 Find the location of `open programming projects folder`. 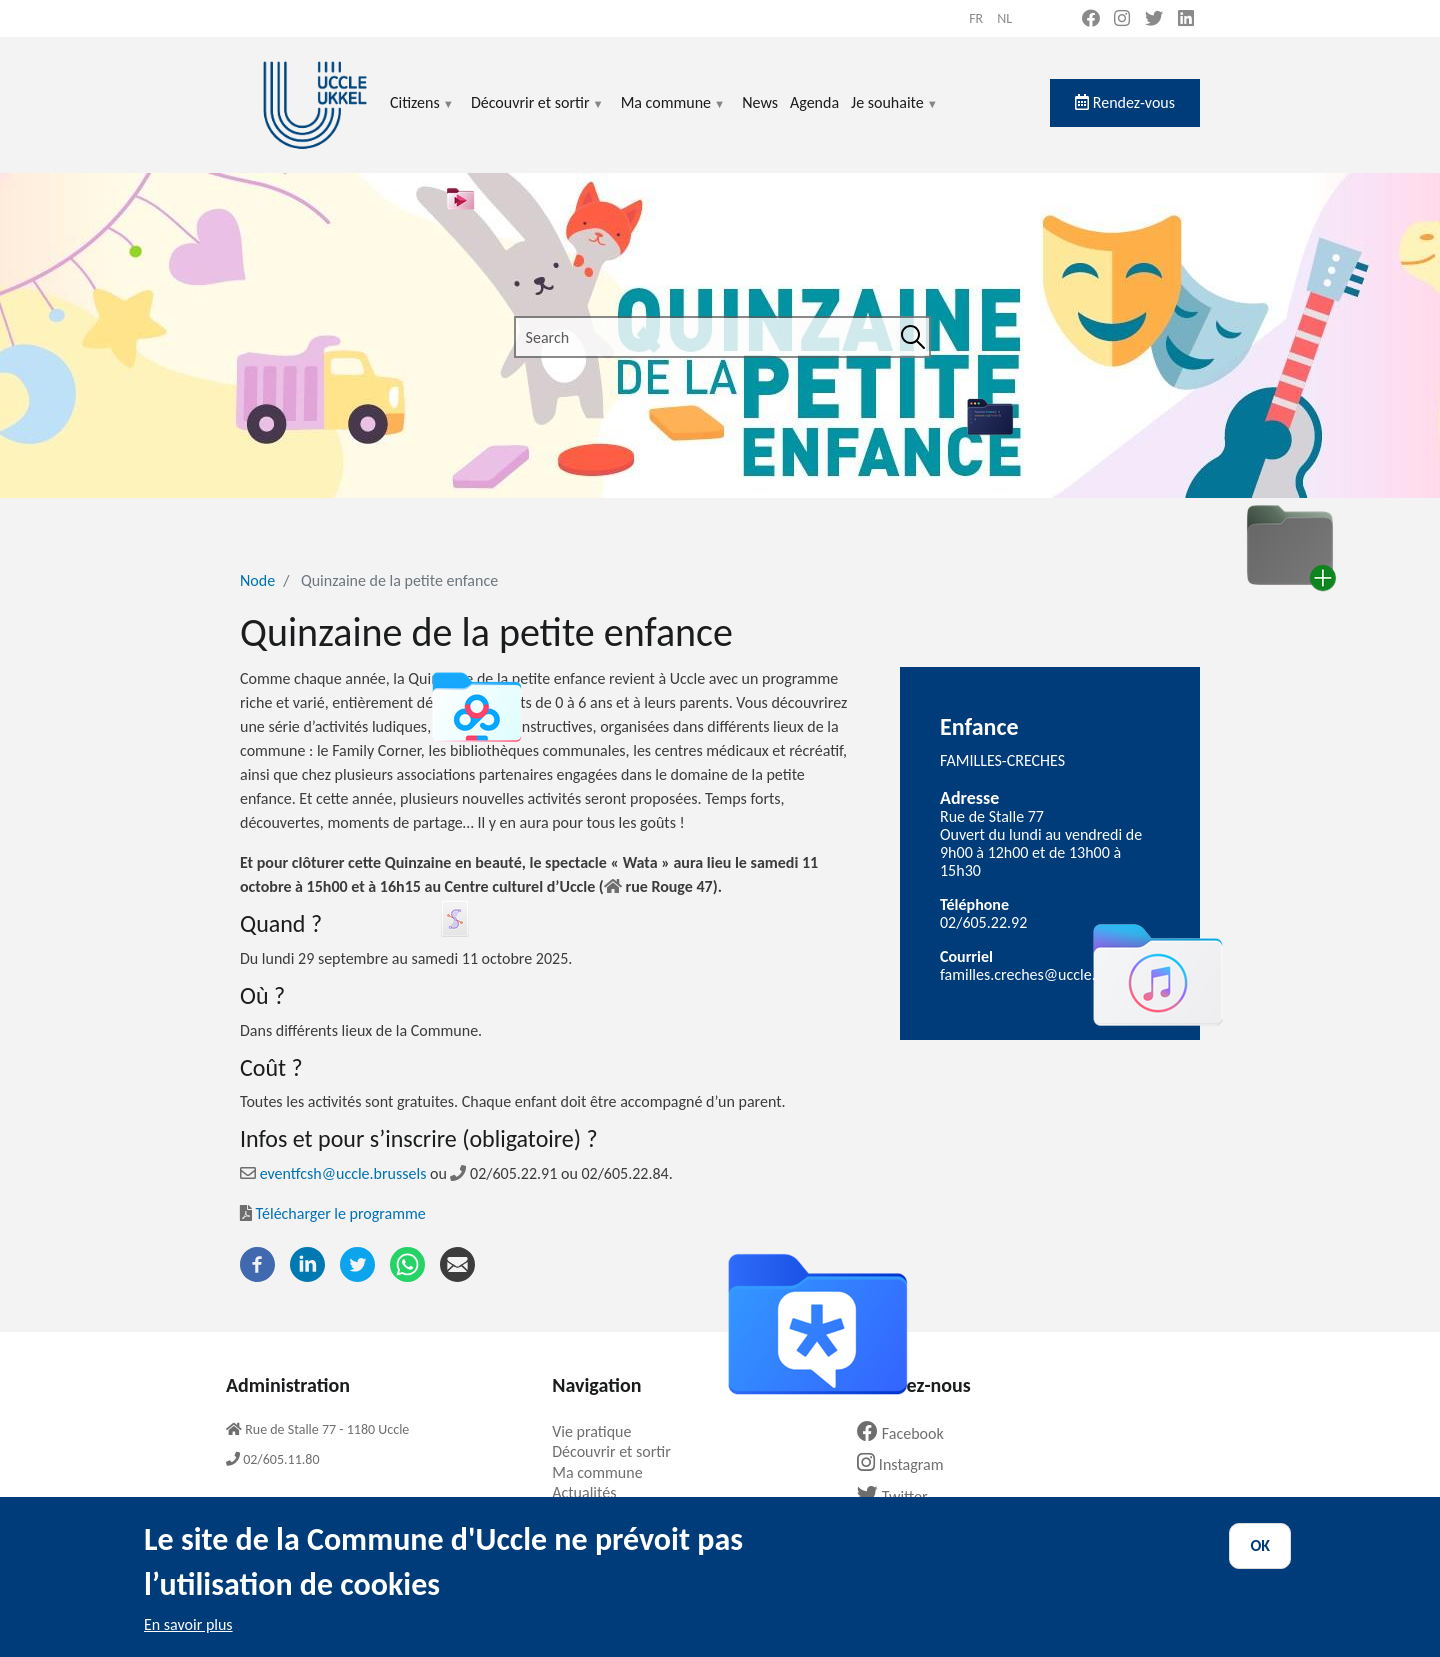

open programming projects folder is located at coordinates (990, 418).